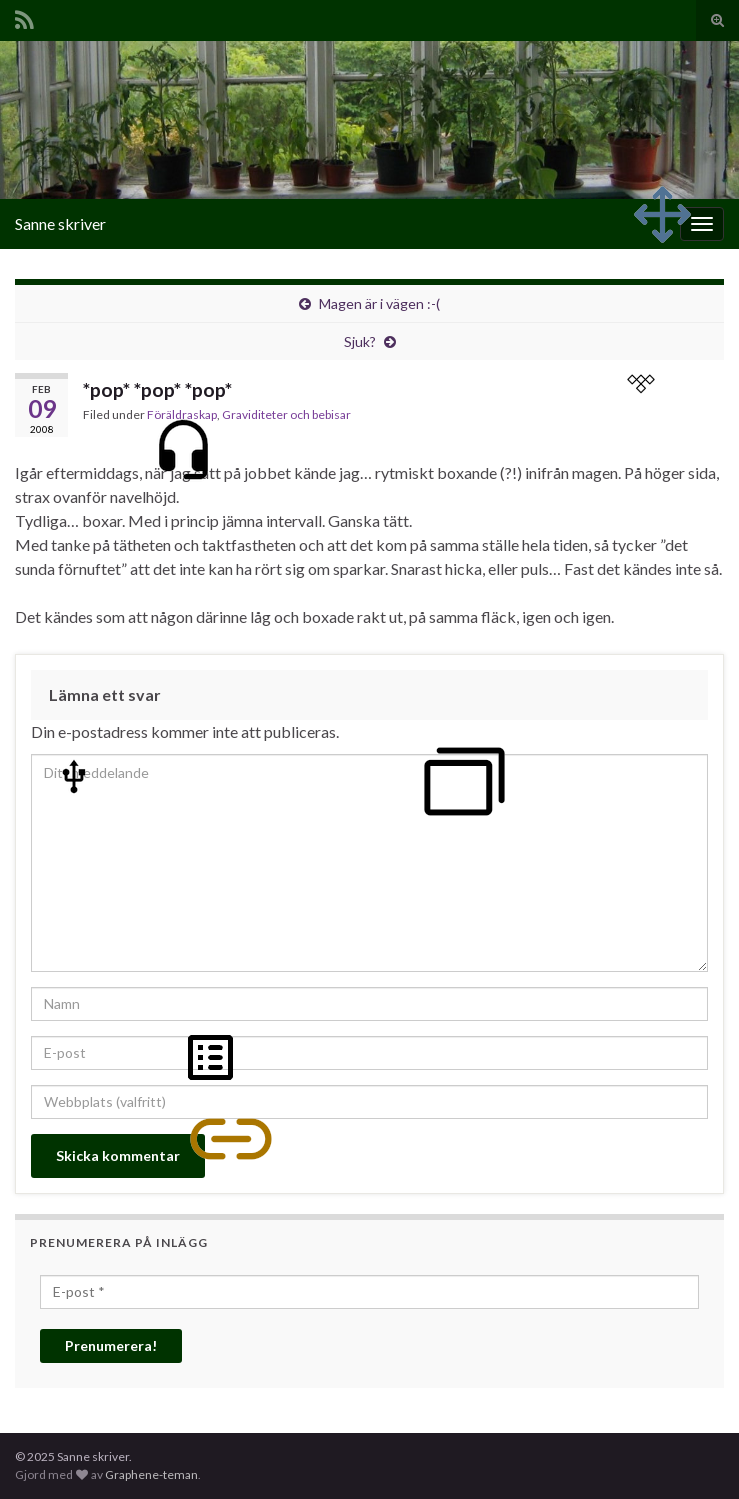 Image resolution: width=739 pixels, height=1499 pixels. What do you see at coordinates (464, 781) in the screenshot?
I see `view stacked cards or layers` at bounding box center [464, 781].